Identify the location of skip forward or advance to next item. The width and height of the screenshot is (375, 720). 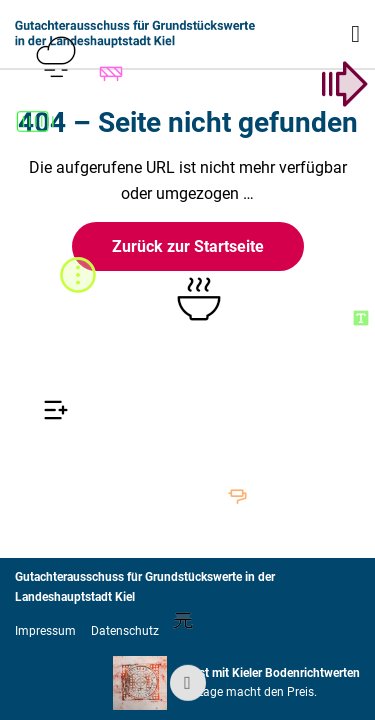
(343, 84).